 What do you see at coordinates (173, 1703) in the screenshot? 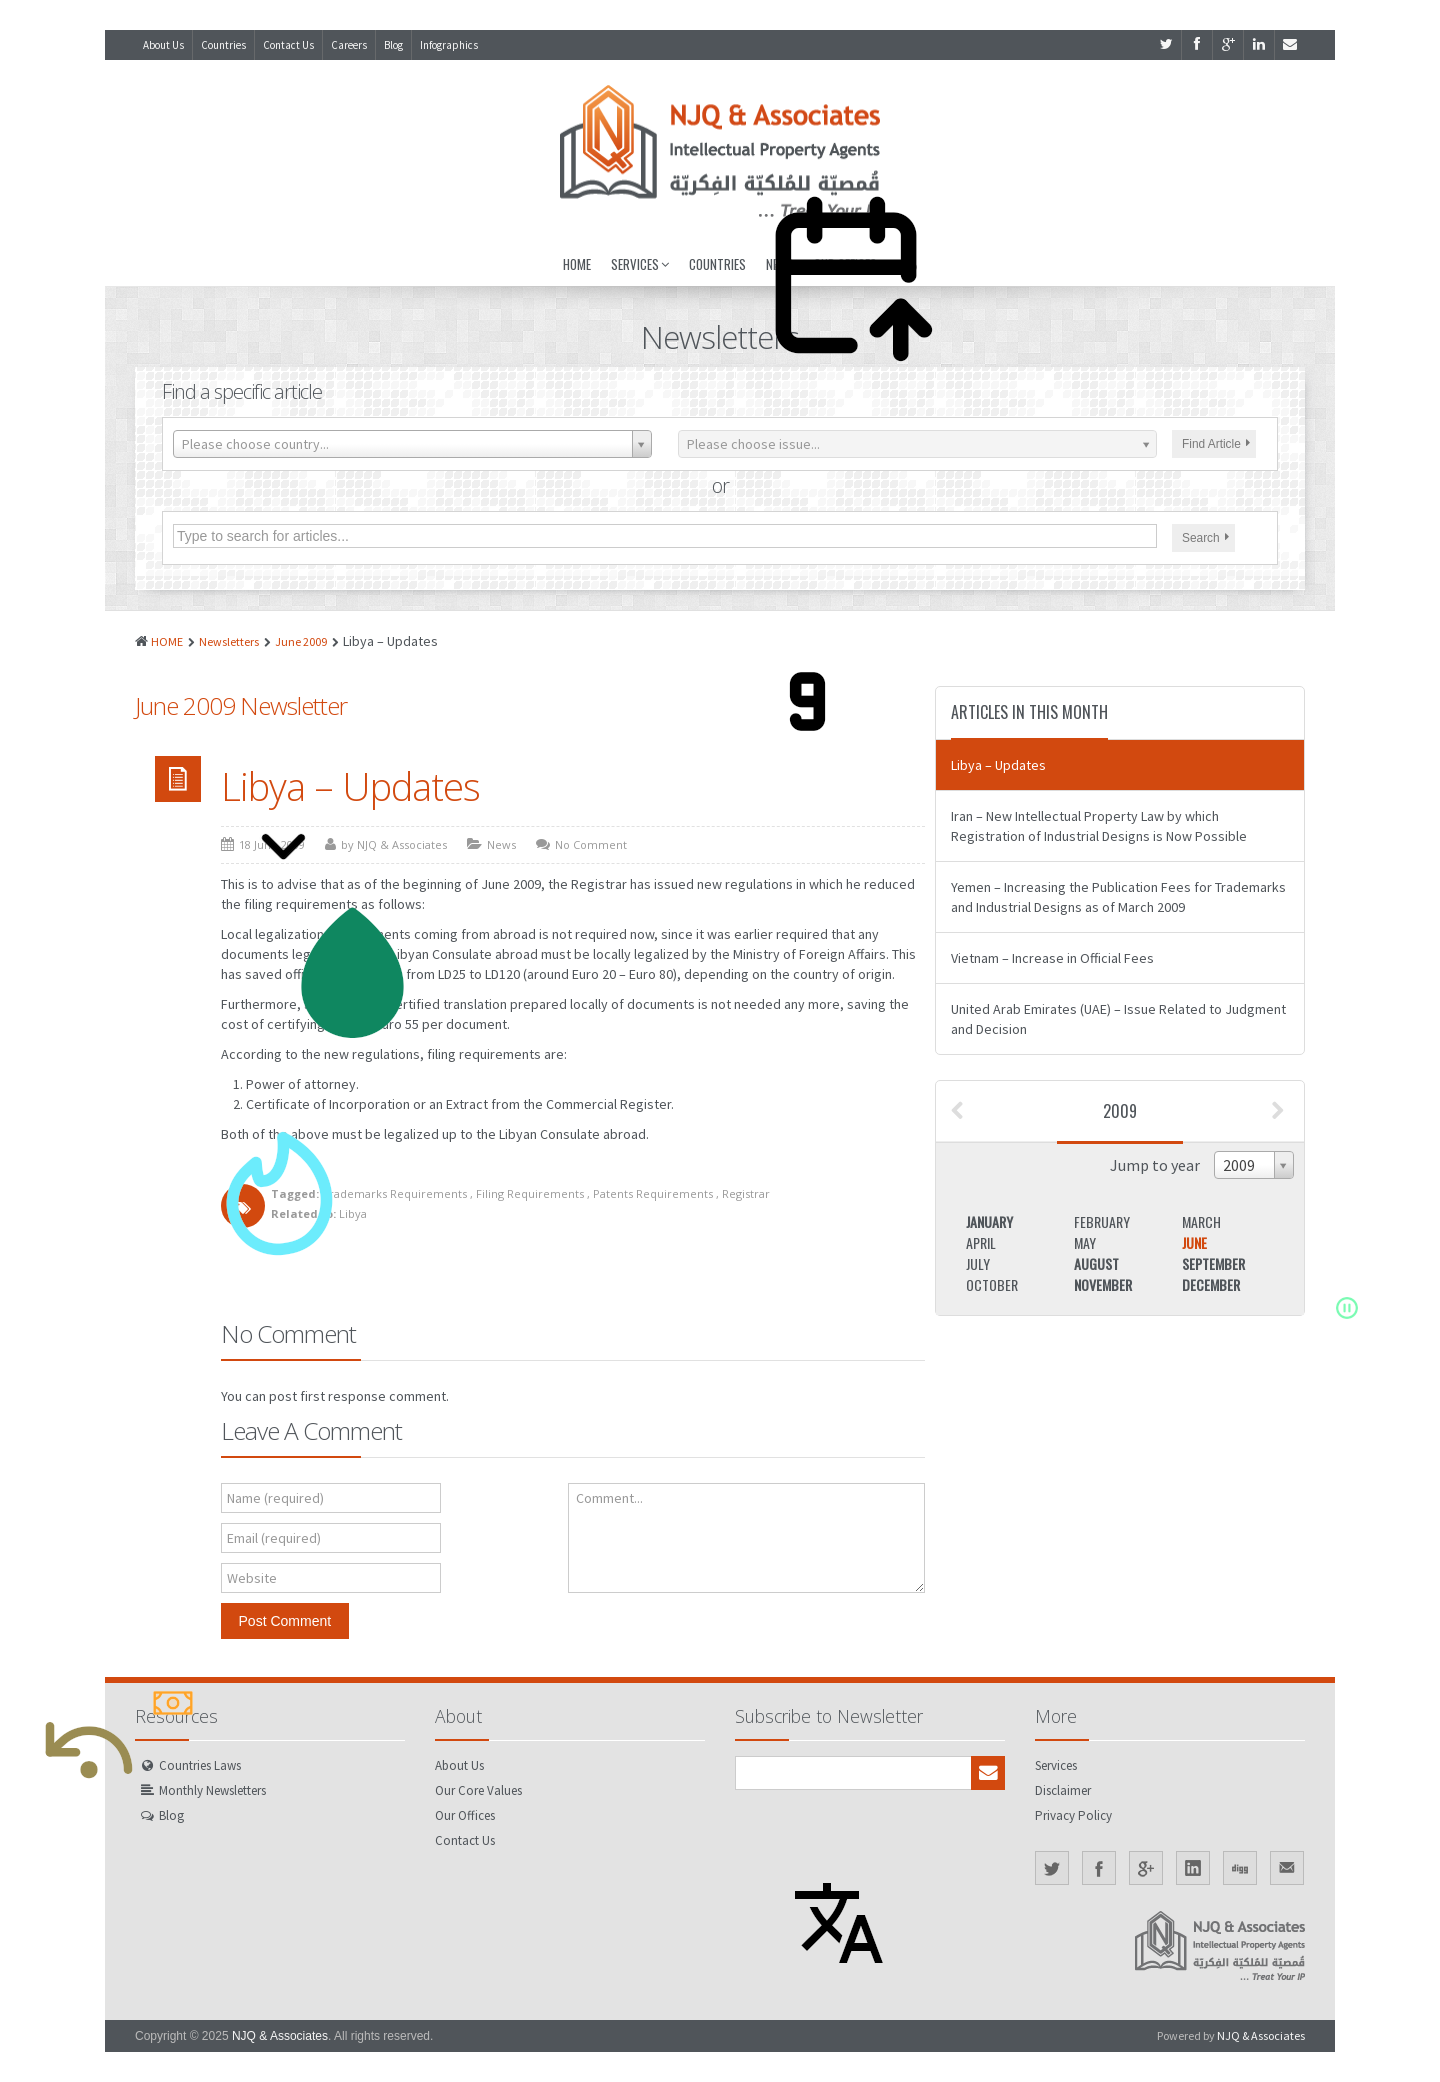
I see `view payment or billing information` at bounding box center [173, 1703].